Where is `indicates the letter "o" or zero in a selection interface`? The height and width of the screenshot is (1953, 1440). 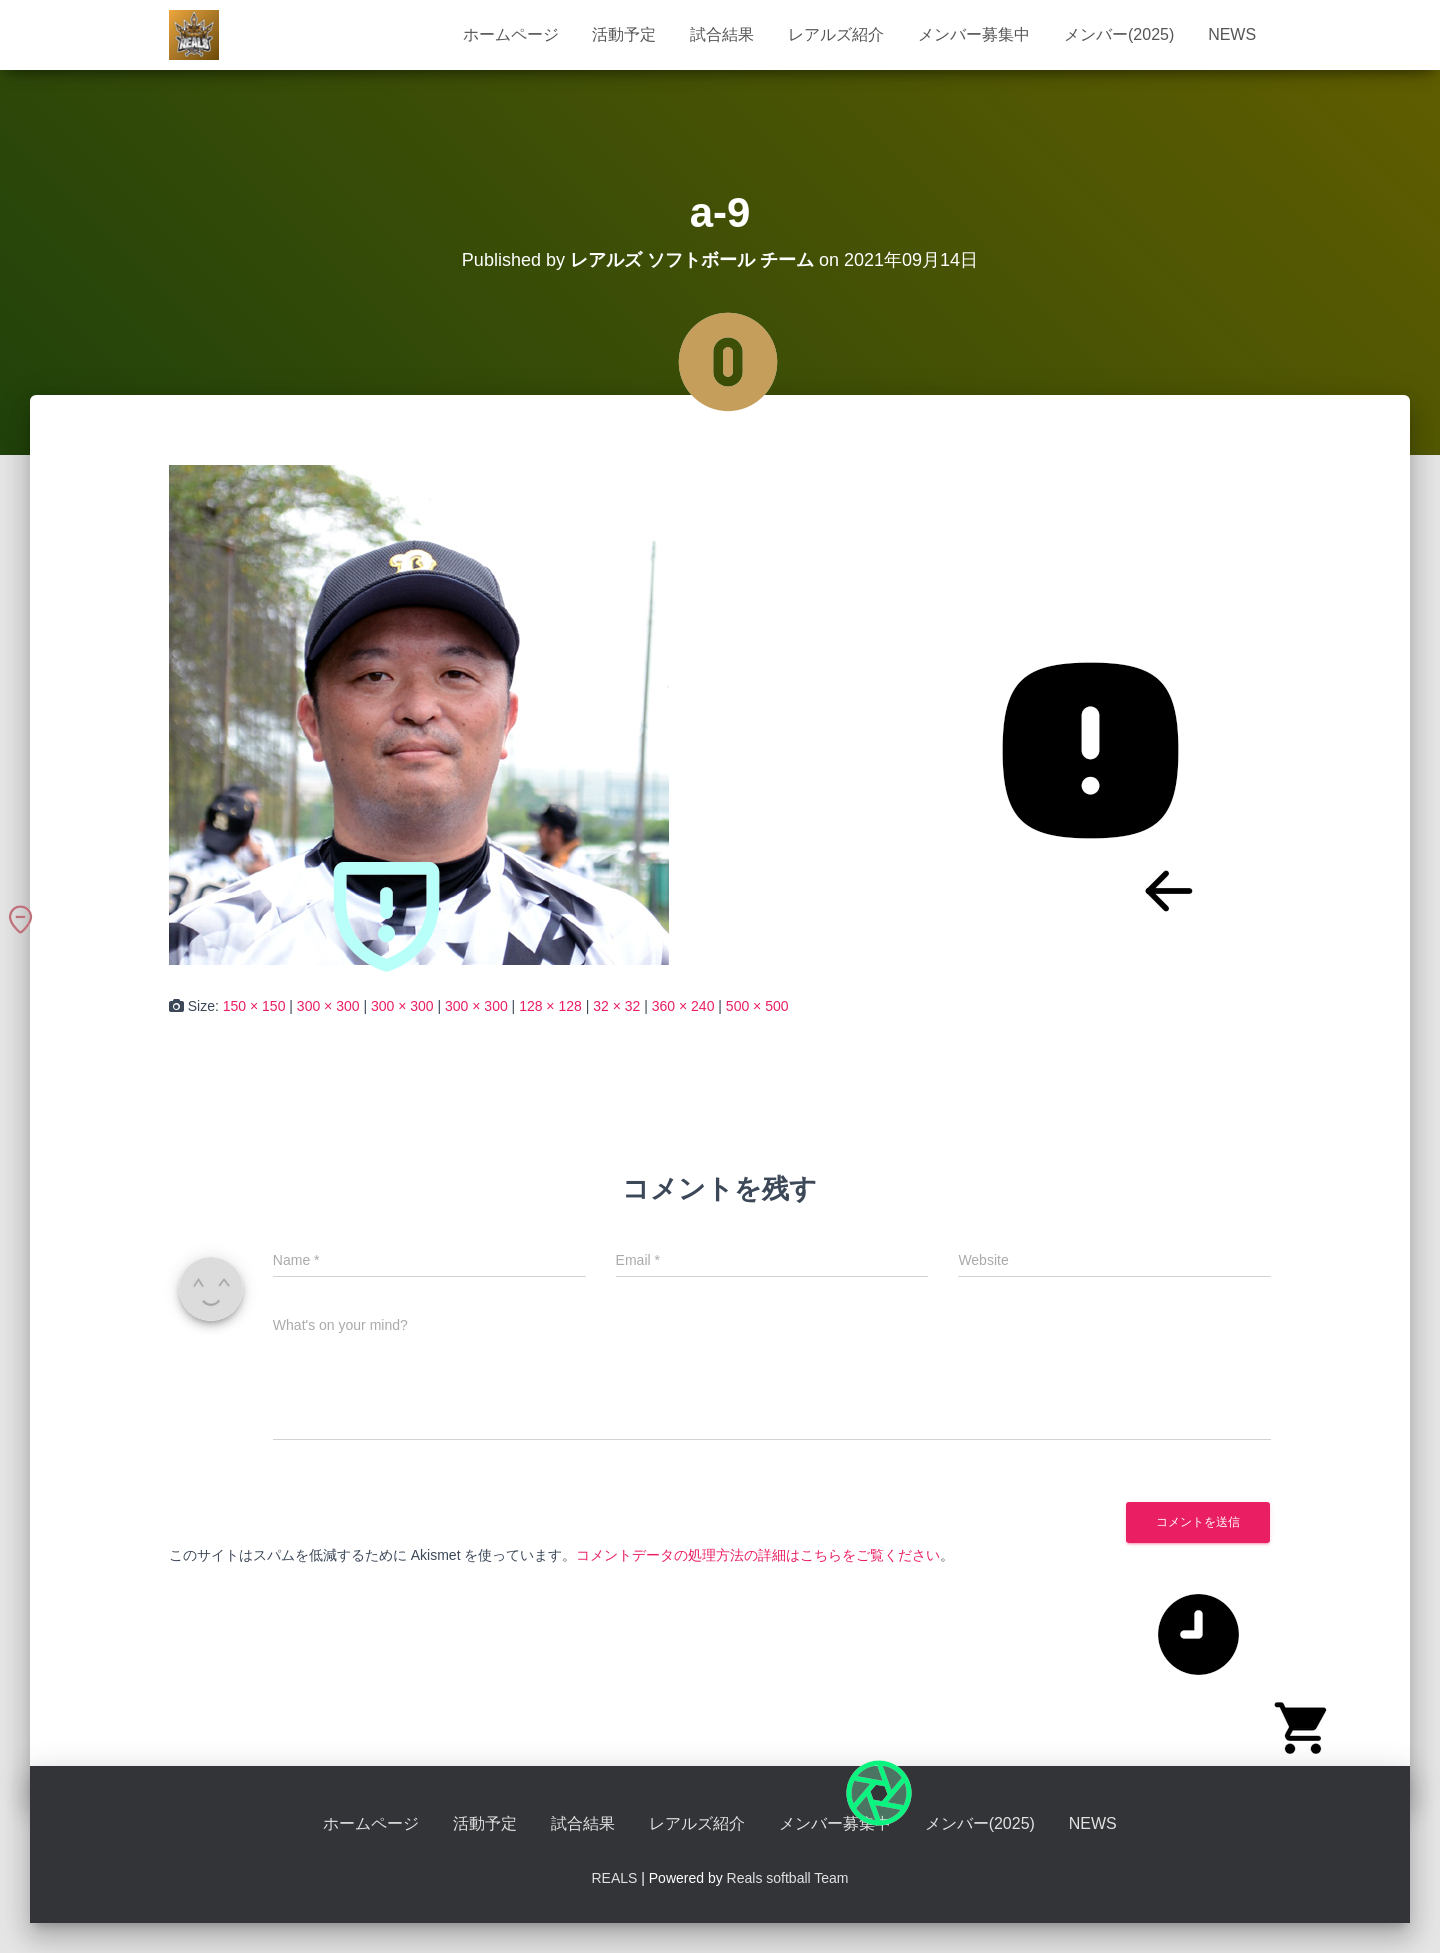 indicates the letter "o" or zero in a selection interface is located at coordinates (728, 362).